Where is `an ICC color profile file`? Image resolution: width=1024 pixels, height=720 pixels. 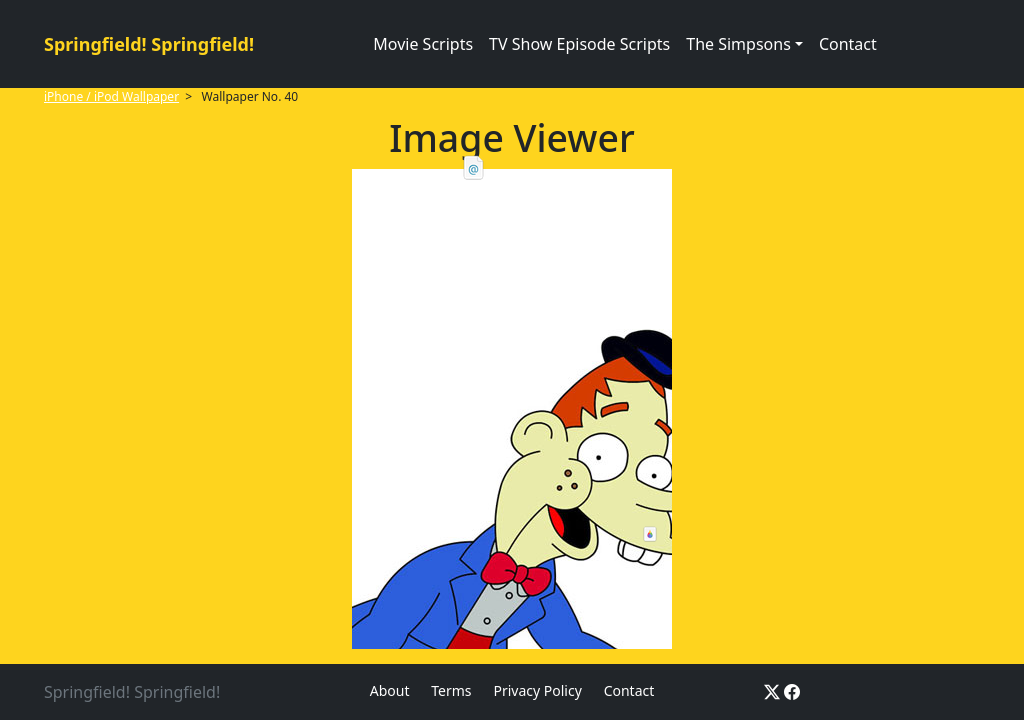 an ICC color profile file is located at coordinates (650, 534).